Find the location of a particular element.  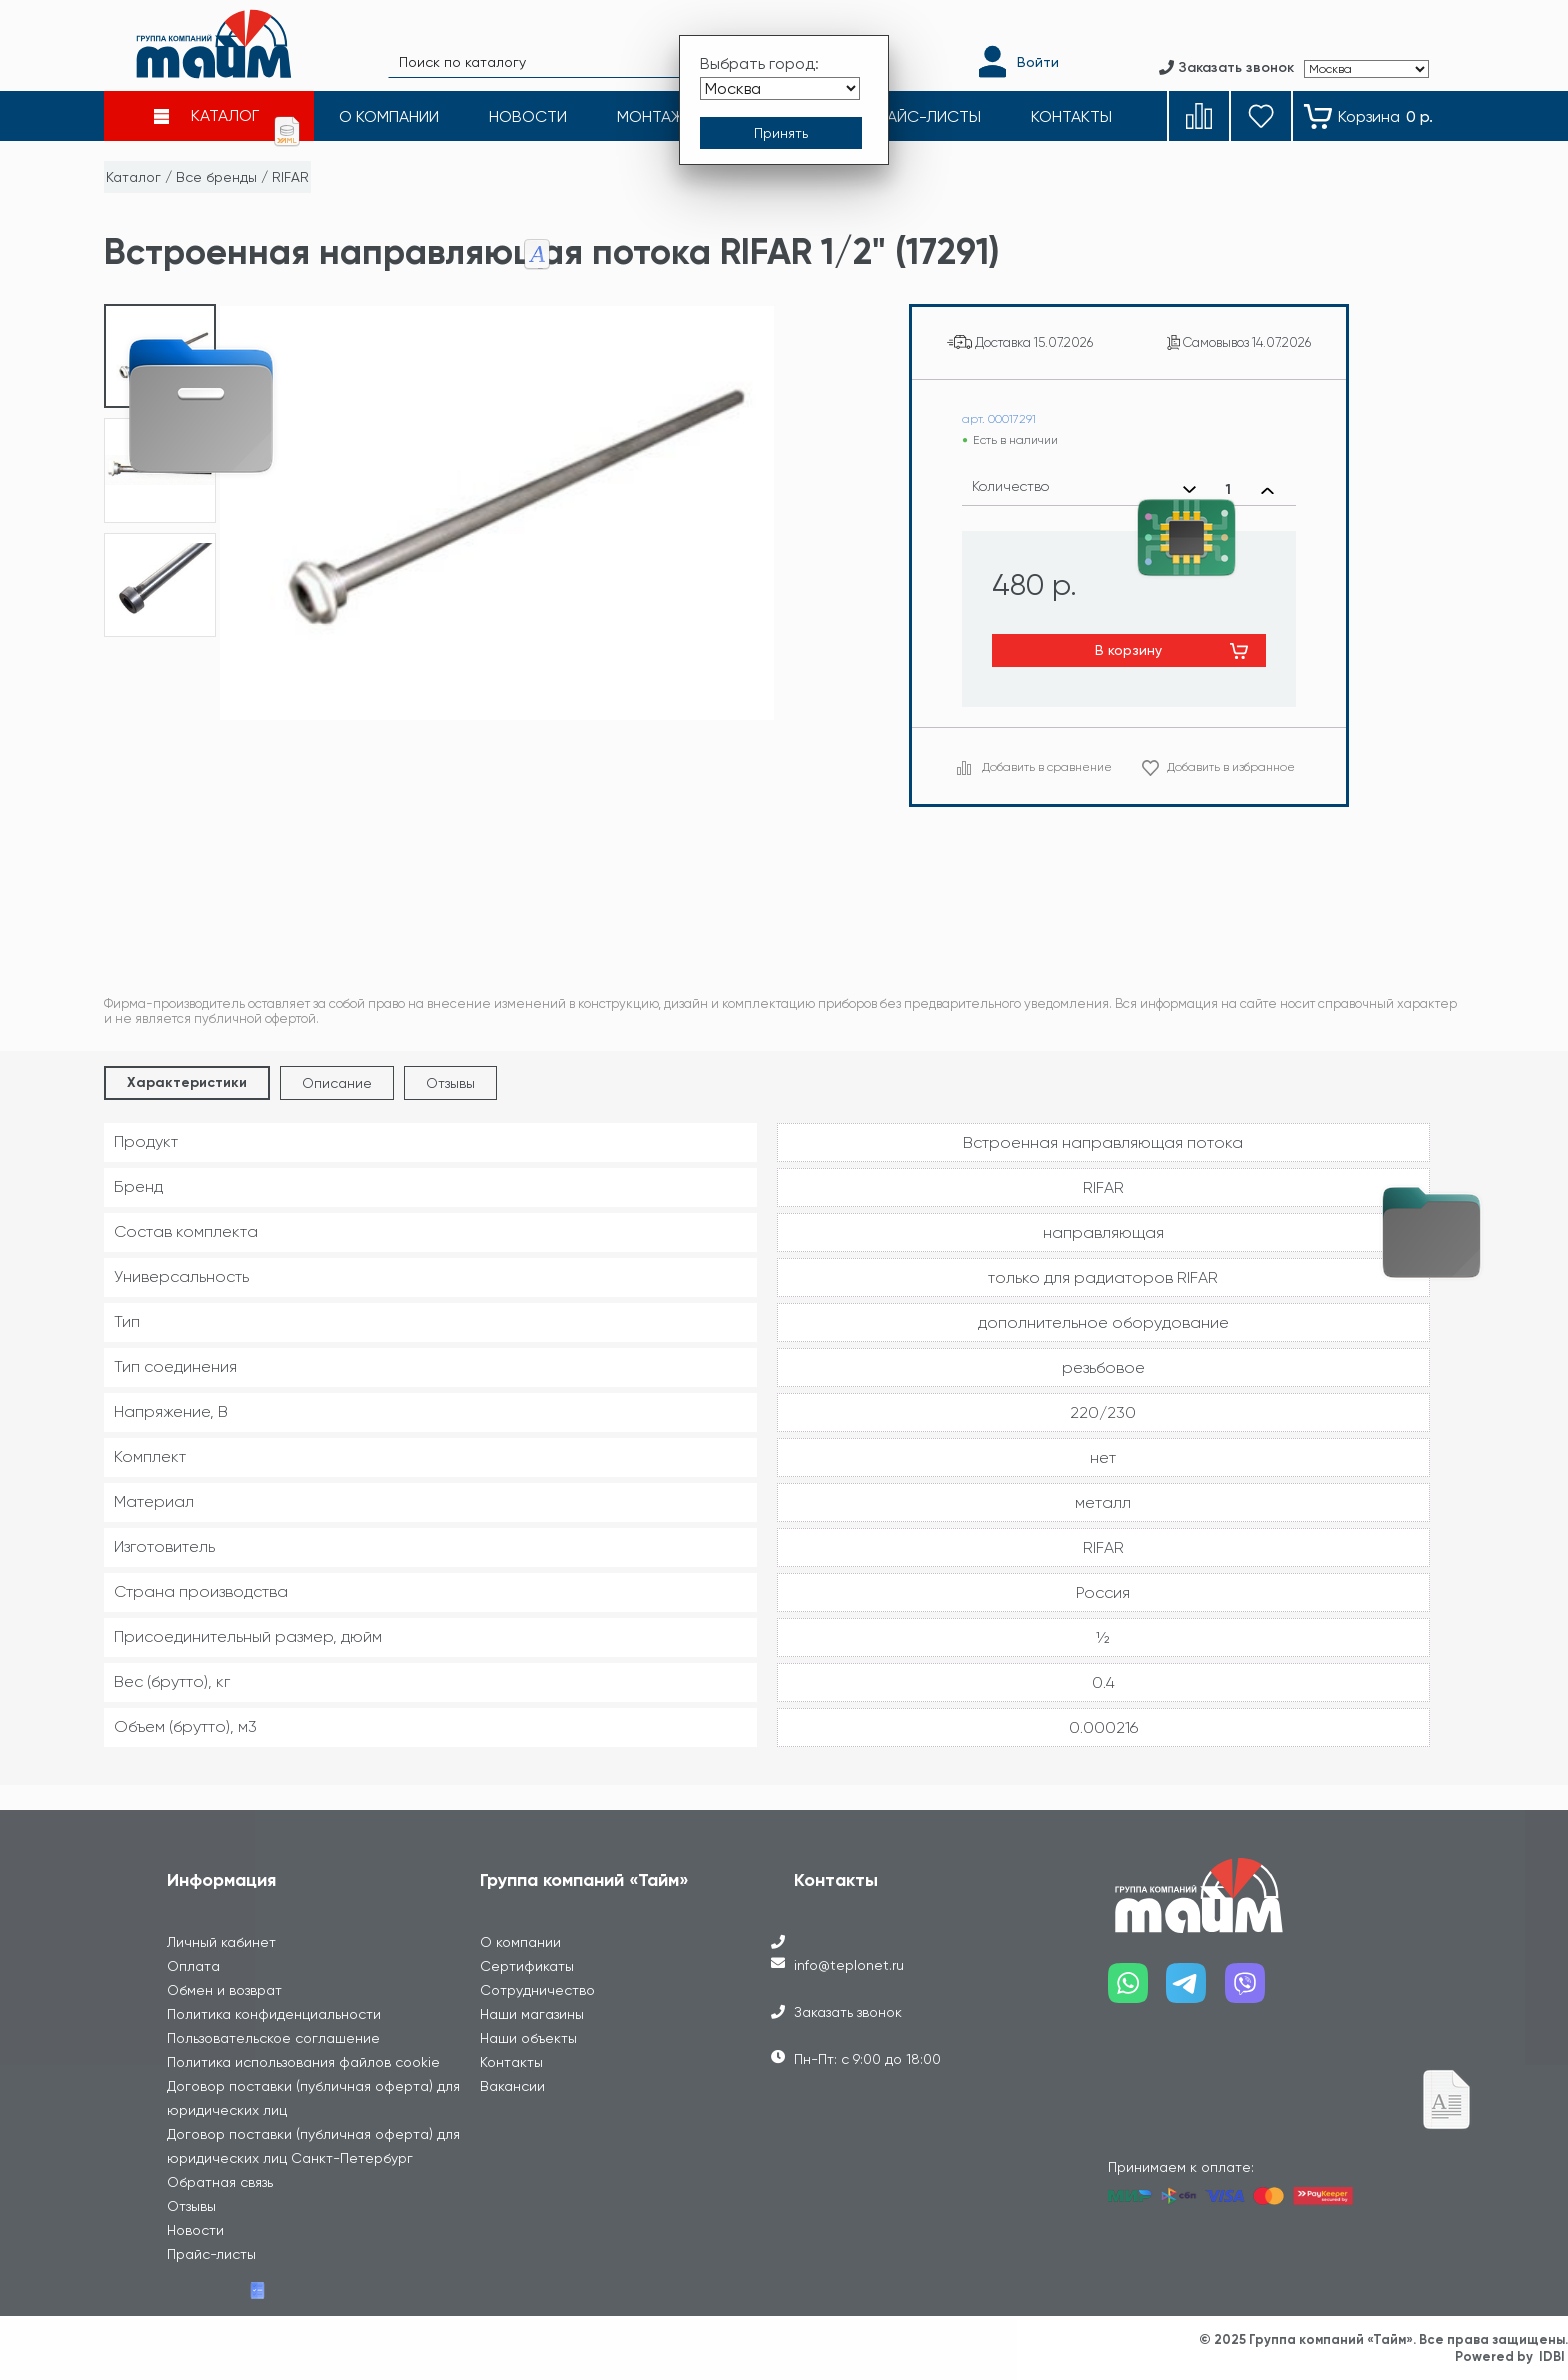

a yaml configuration file is located at coordinates (287, 131).